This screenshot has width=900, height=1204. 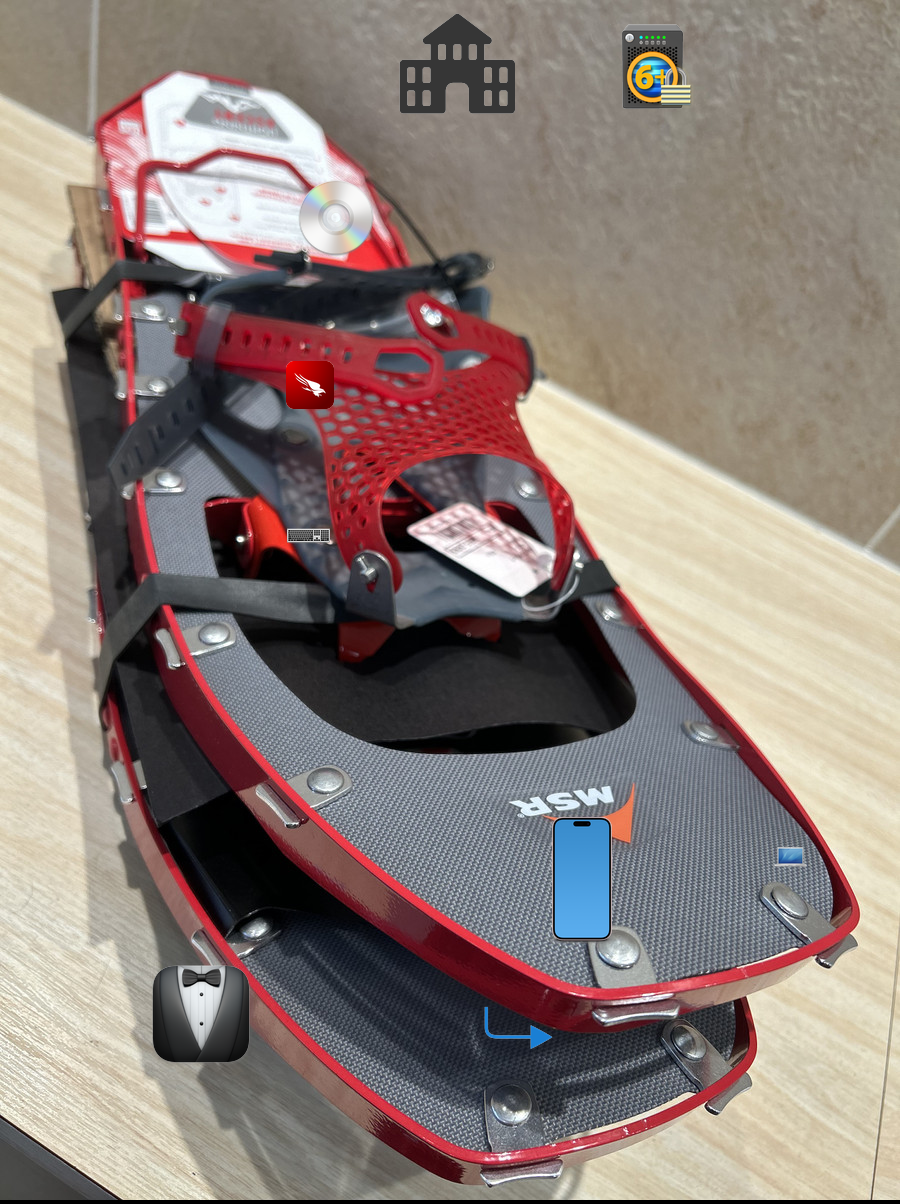 I want to click on connect or manage a wireless keyboard, so click(x=308, y=535).